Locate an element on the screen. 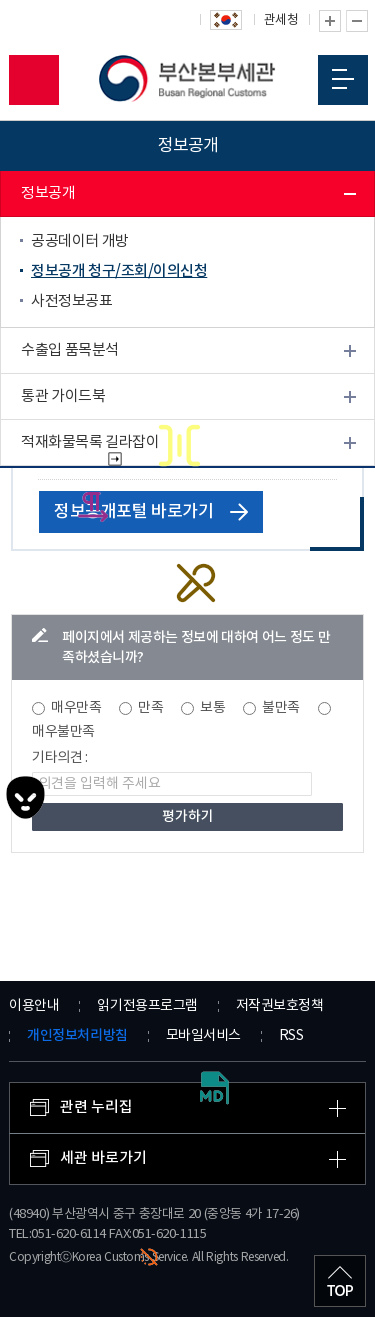  adjust horizontal spacing between elements is located at coordinates (179, 445).